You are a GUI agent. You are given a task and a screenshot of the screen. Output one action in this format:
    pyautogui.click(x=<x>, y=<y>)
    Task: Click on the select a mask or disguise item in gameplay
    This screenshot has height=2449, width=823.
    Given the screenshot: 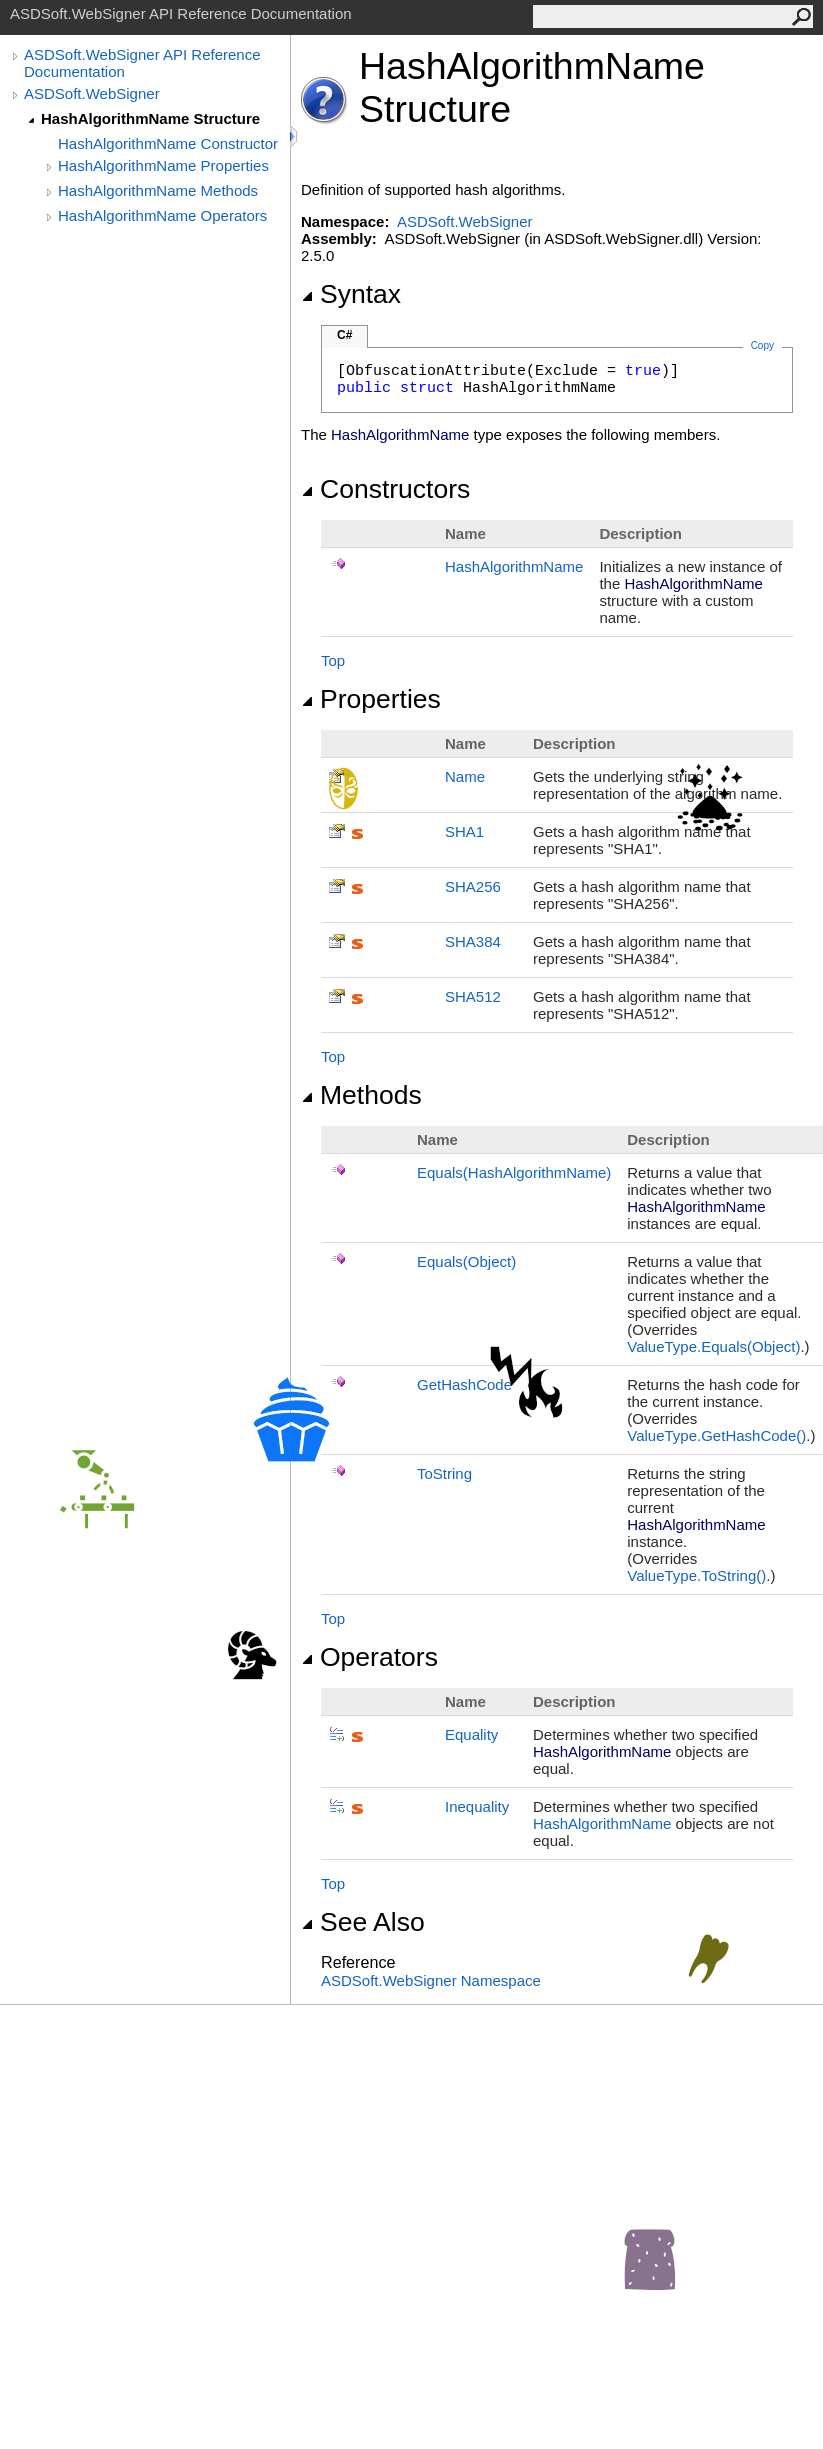 What is the action you would take?
    pyautogui.click(x=343, y=788)
    